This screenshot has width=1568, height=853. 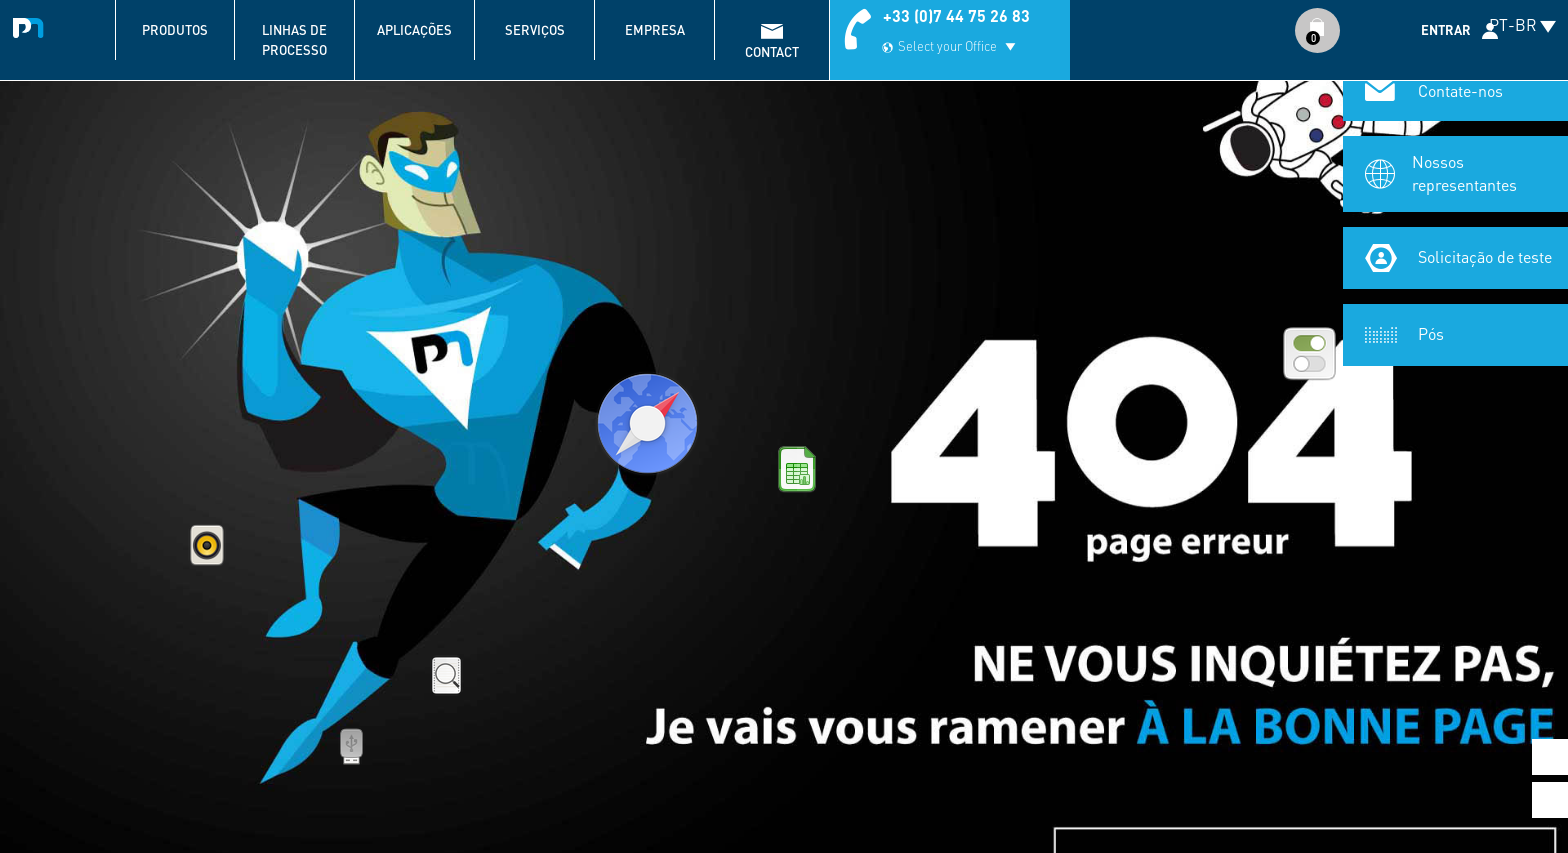 I want to click on open sound or audio settings, so click(x=207, y=545).